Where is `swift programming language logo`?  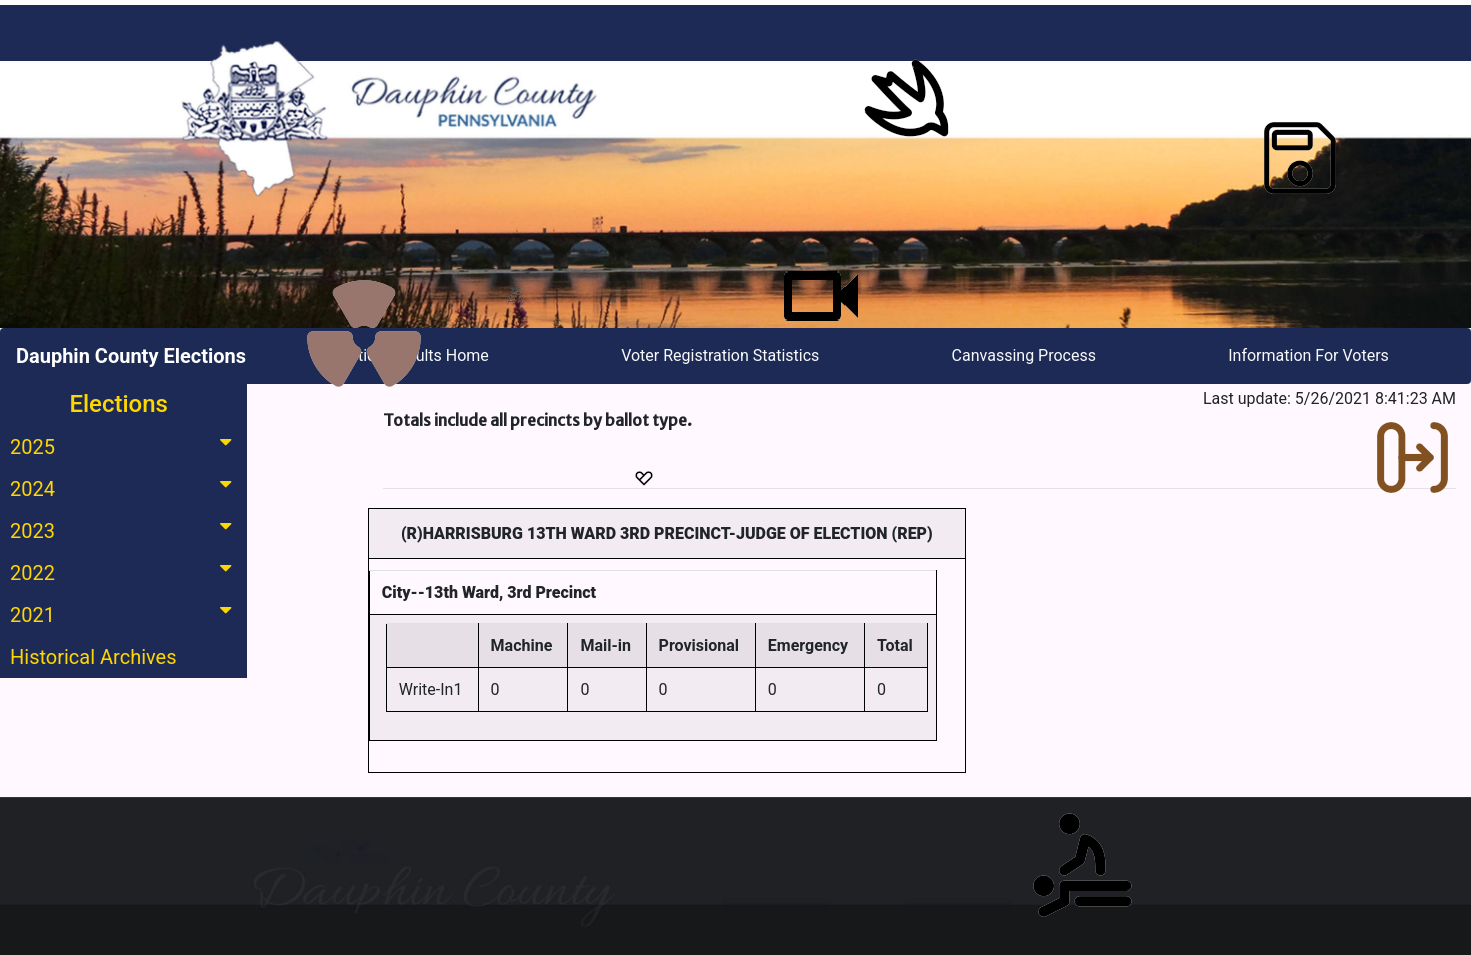
swift programming language logo is located at coordinates (906, 98).